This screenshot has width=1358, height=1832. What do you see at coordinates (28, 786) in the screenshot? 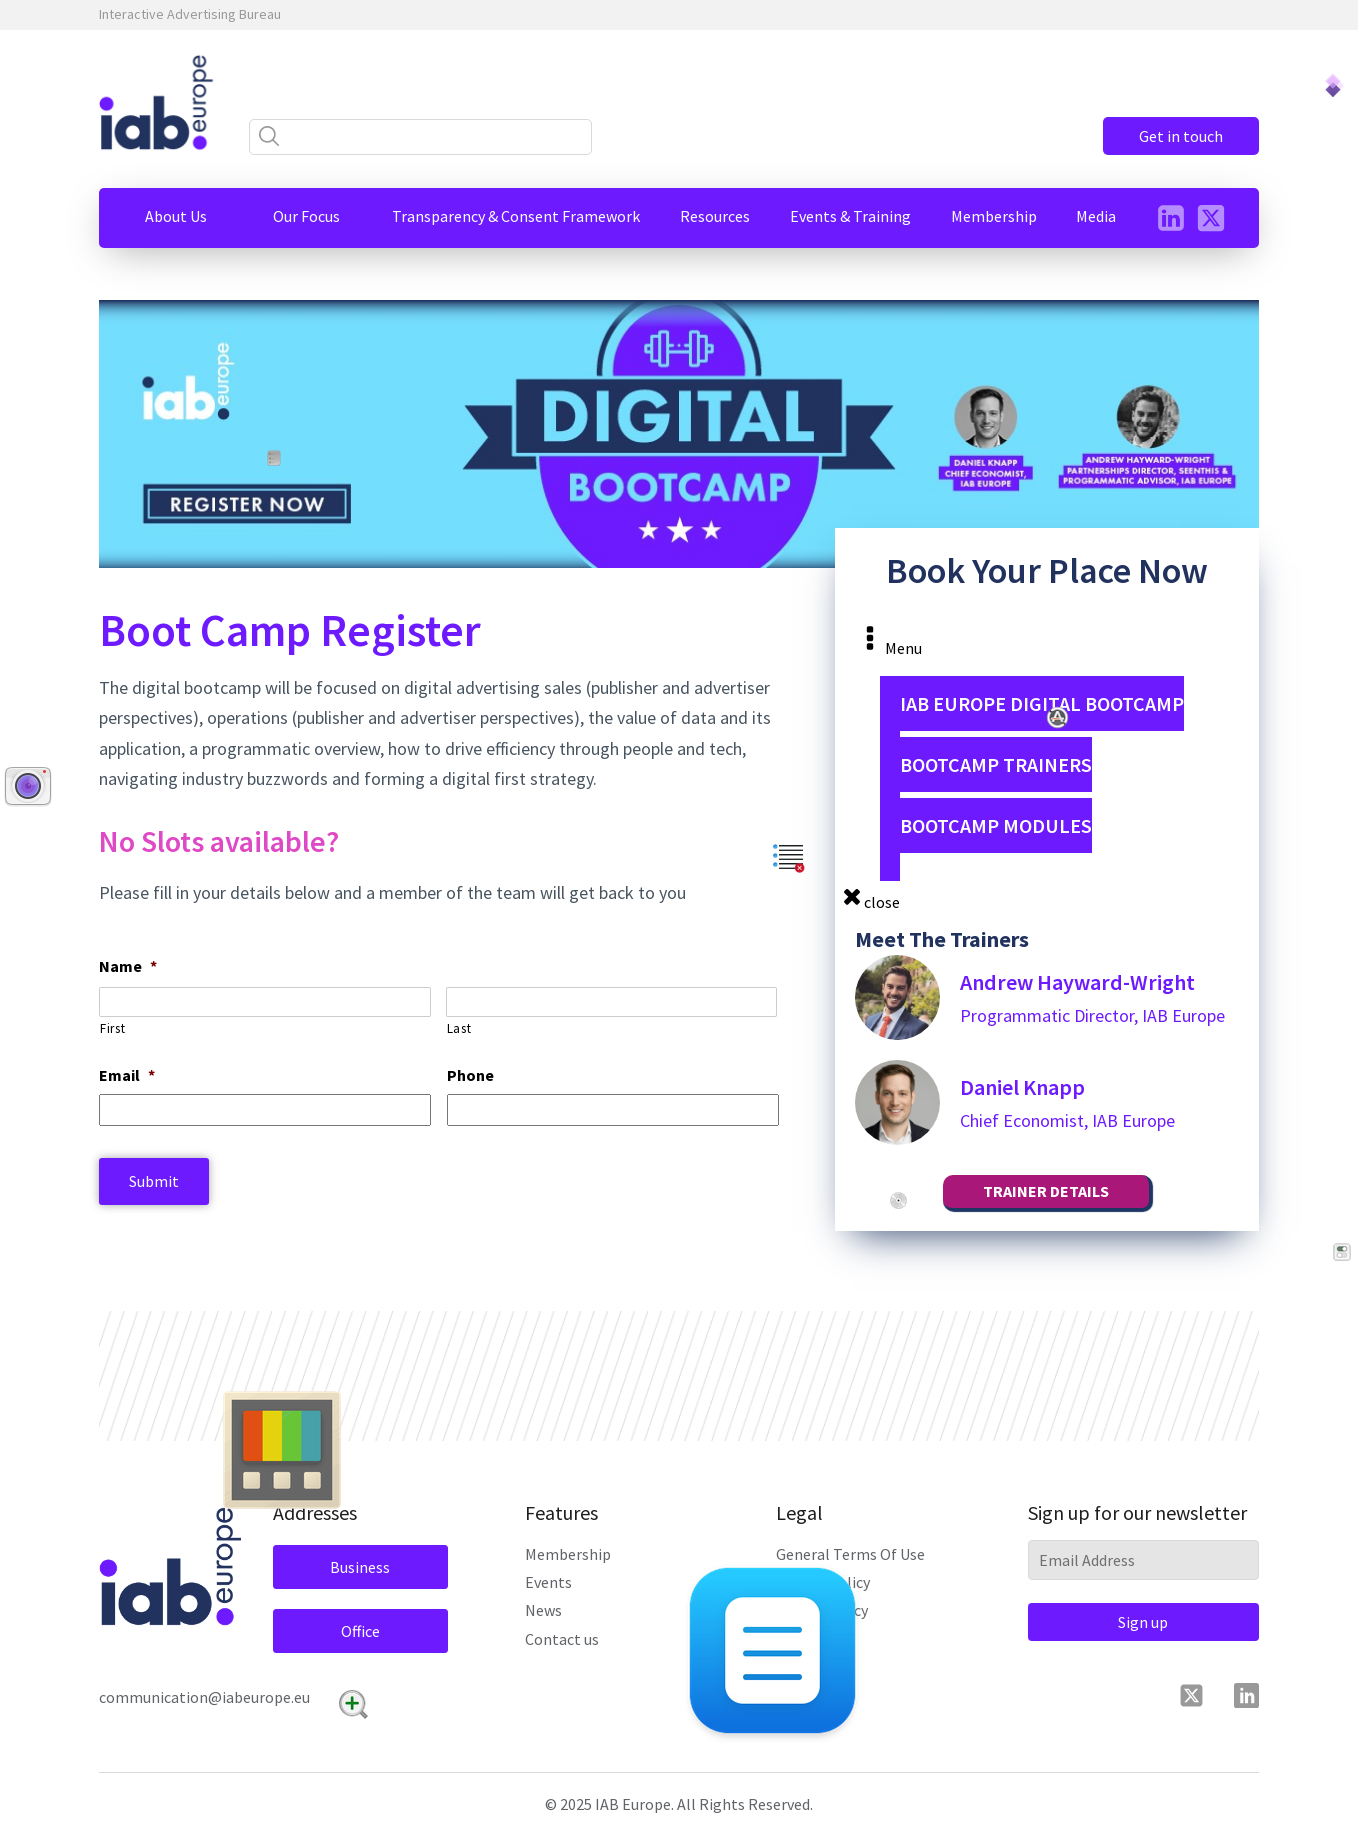
I see `open the camera app` at bounding box center [28, 786].